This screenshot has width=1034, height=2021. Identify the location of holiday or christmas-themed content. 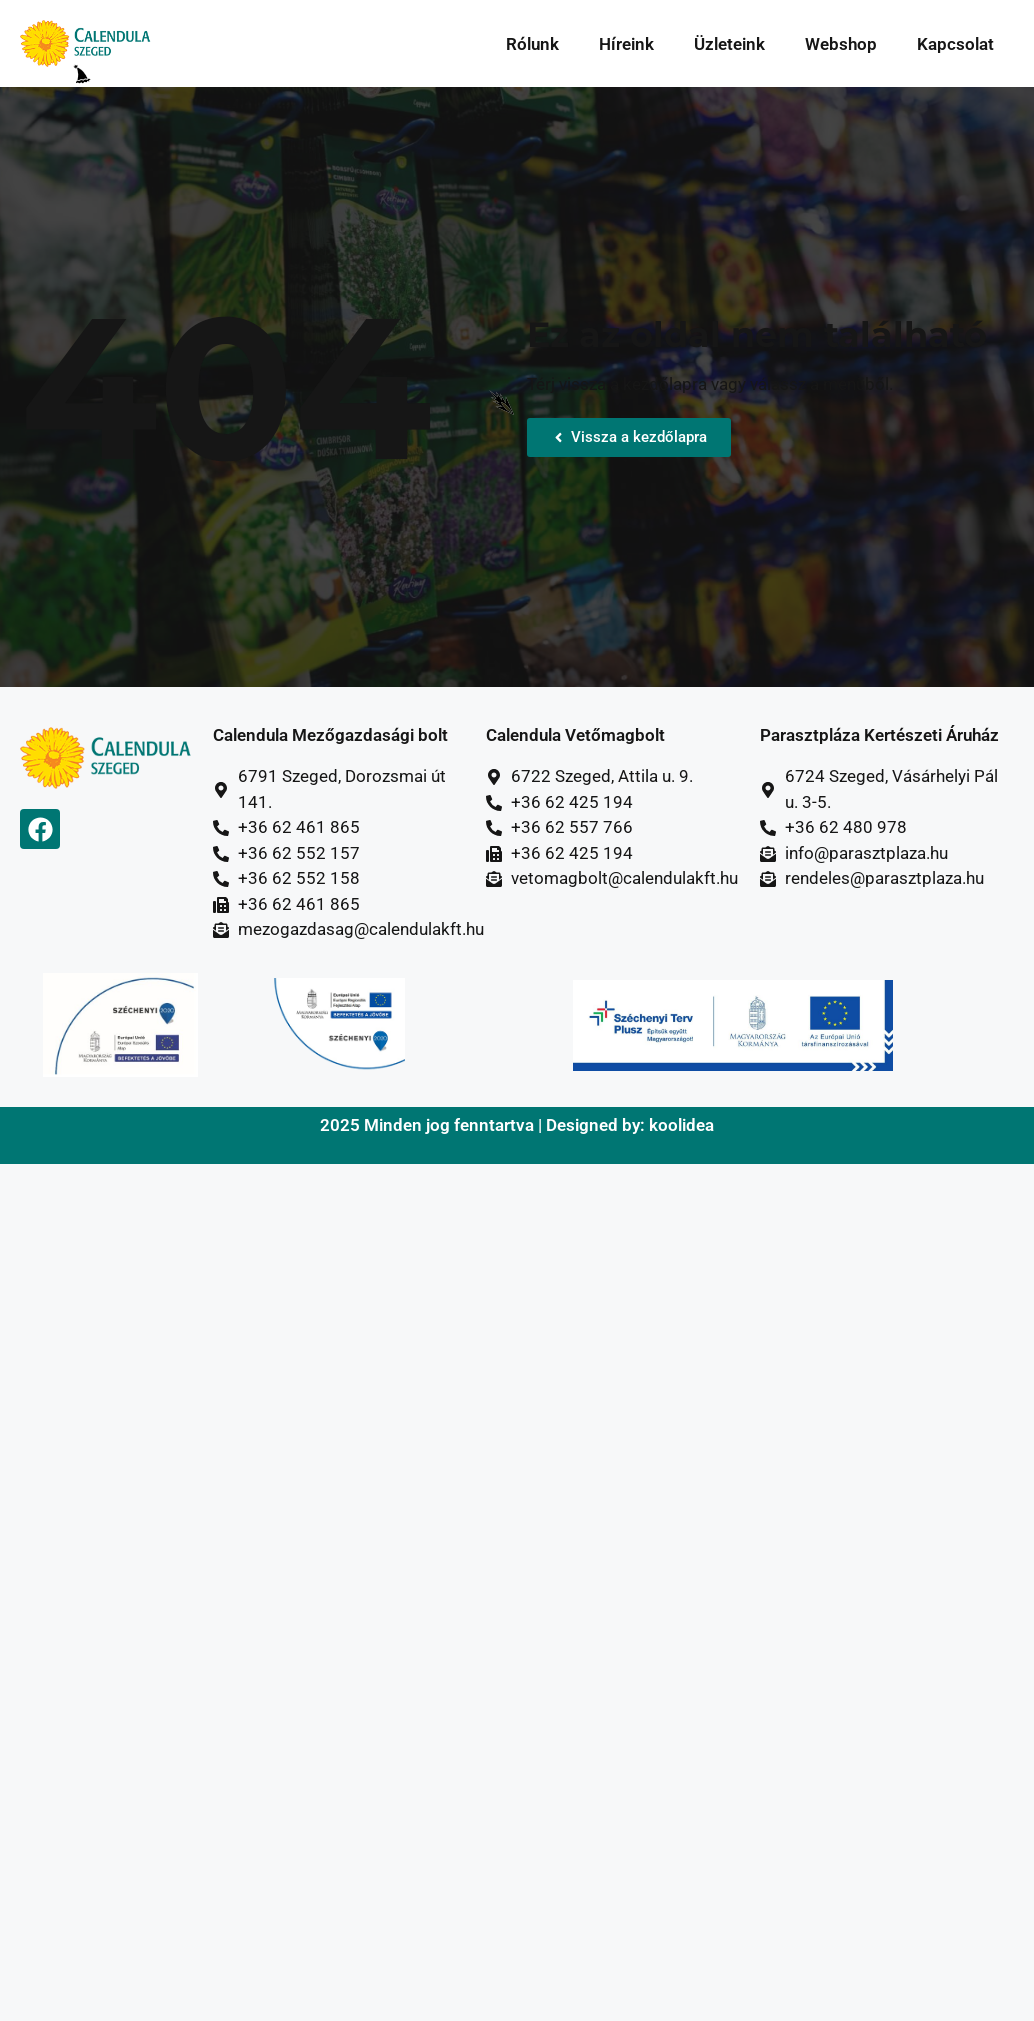
(82, 74).